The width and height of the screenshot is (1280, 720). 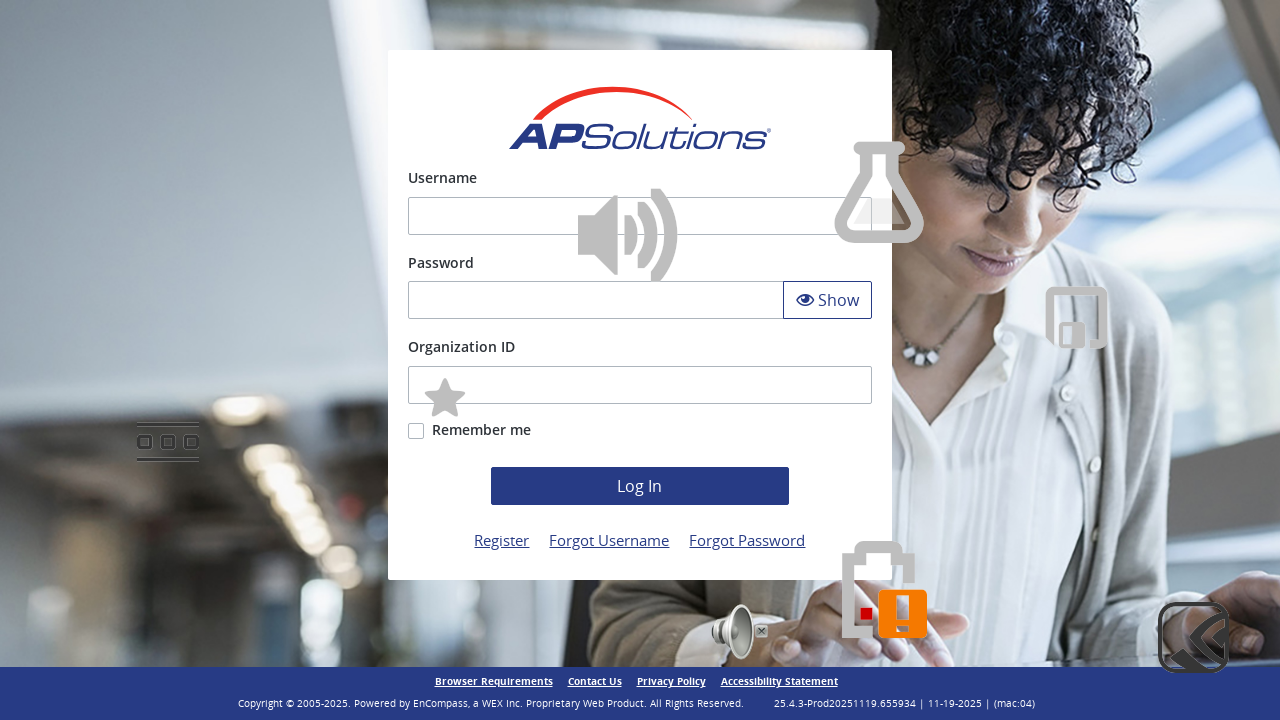 What do you see at coordinates (739, 632) in the screenshot?
I see `indicates audio is muted` at bounding box center [739, 632].